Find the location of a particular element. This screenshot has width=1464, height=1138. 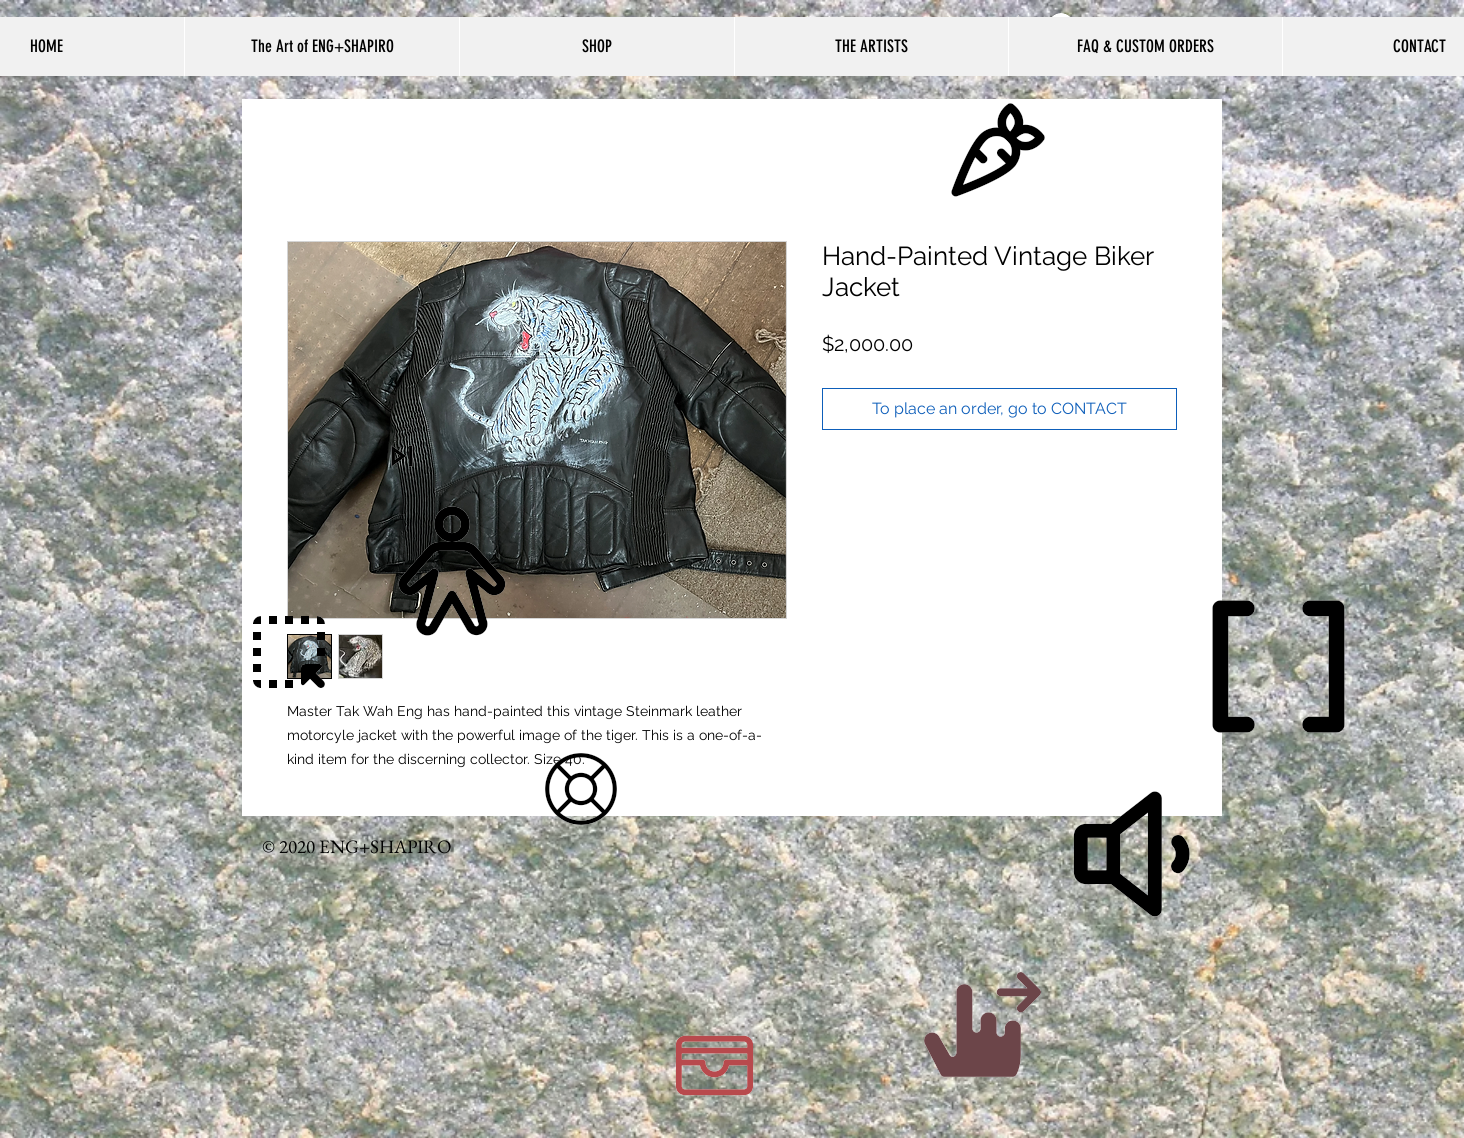

skip to the next track or media item is located at coordinates (402, 456).